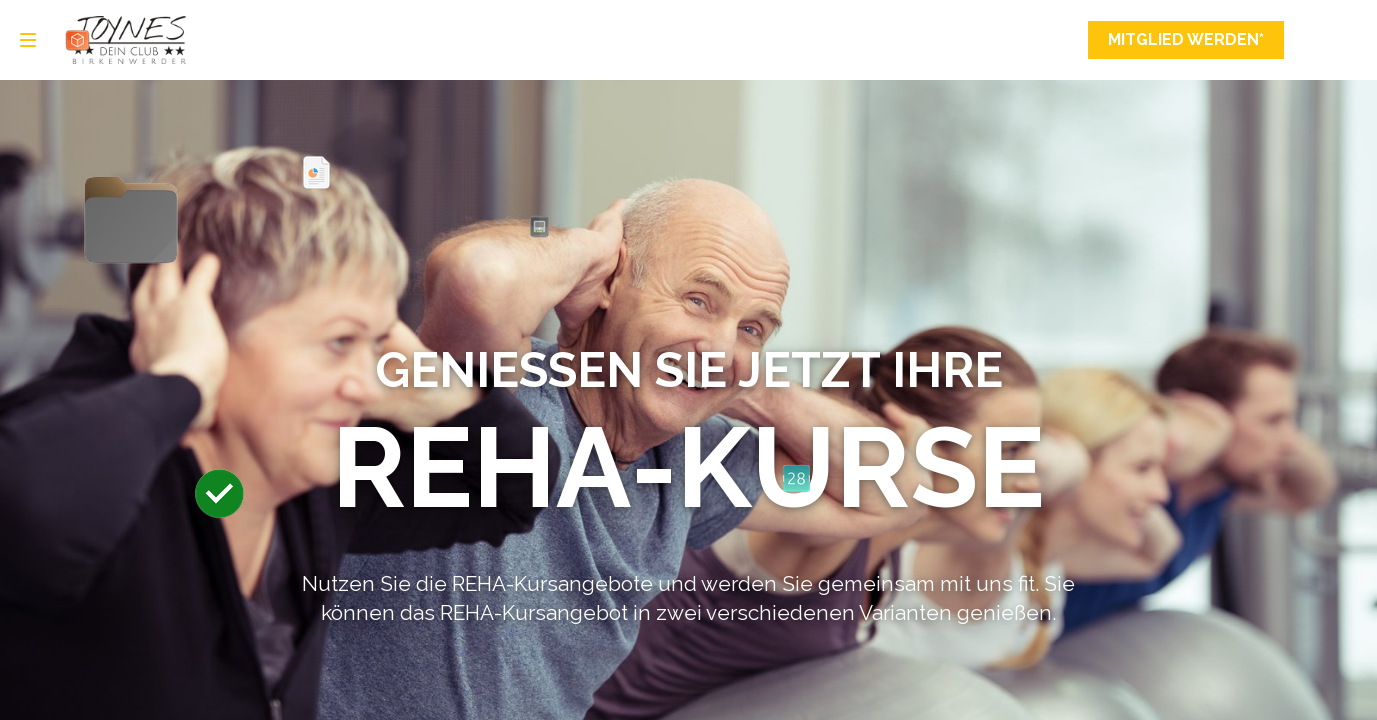  What do you see at coordinates (539, 226) in the screenshot?
I see `nintendo 64 rom file` at bounding box center [539, 226].